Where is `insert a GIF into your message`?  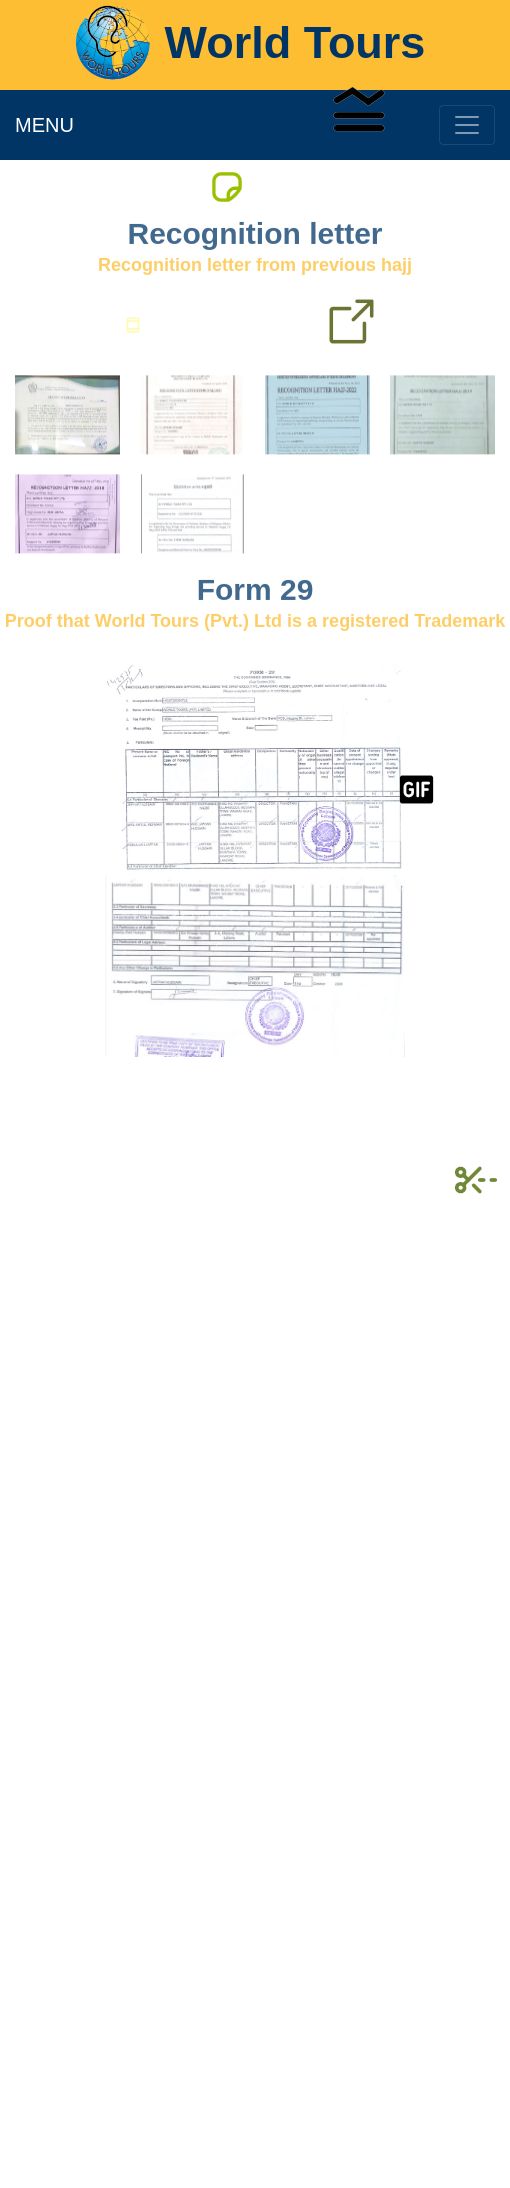 insert a GIF into your message is located at coordinates (416, 789).